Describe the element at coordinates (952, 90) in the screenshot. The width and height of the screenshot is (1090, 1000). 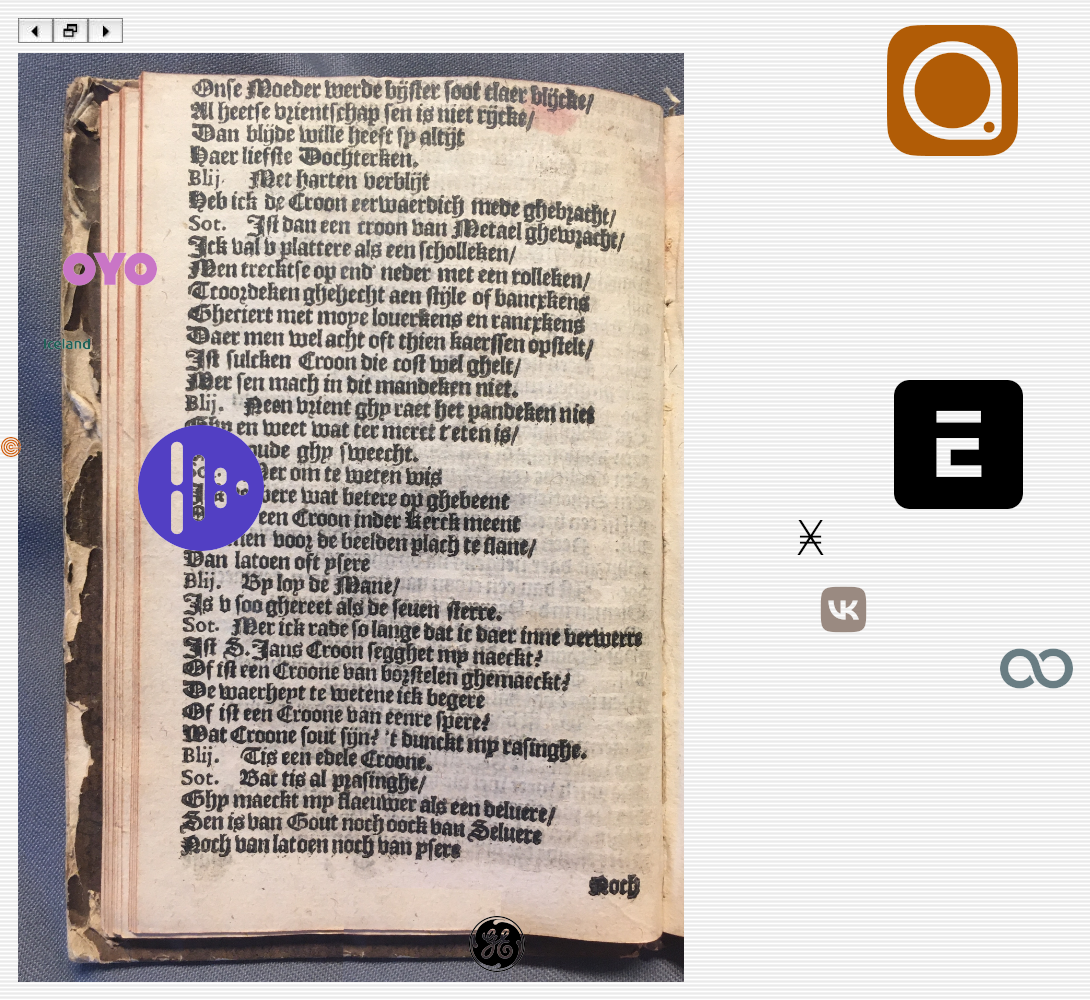
I see `open the PlanGrid app` at that location.